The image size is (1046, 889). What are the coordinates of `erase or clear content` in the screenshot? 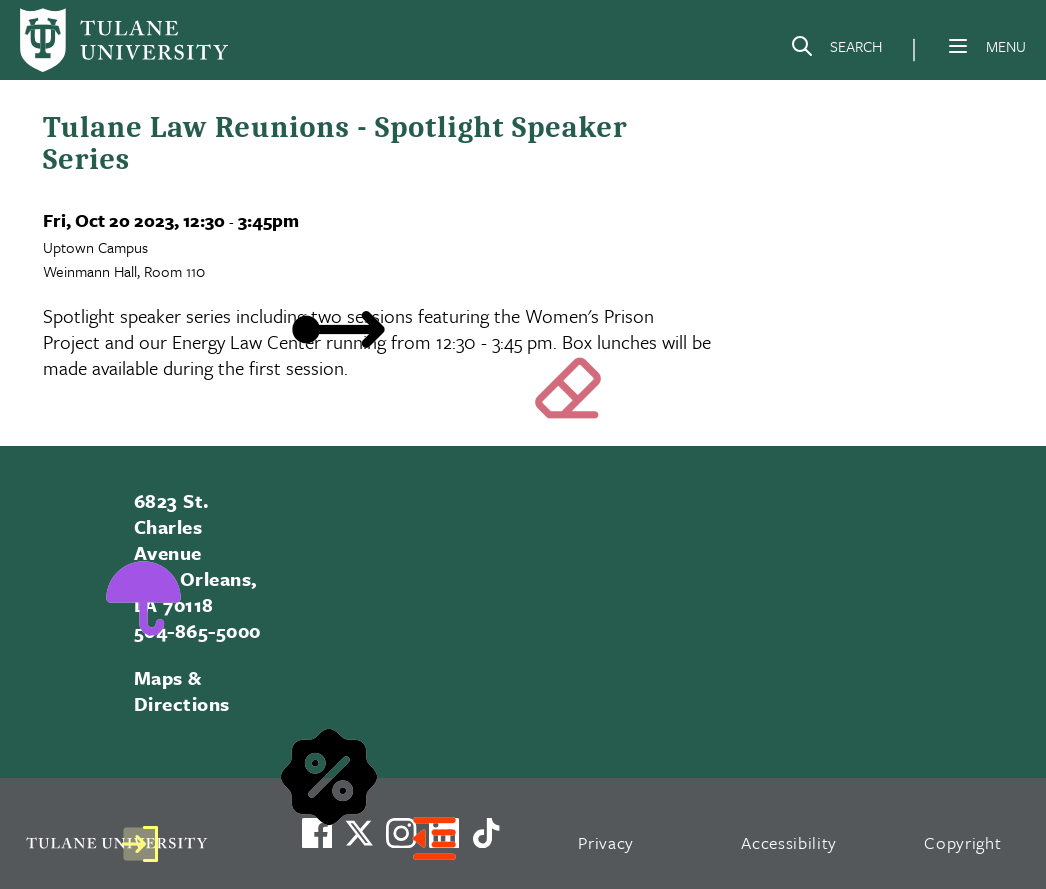 It's located at (568, 388).